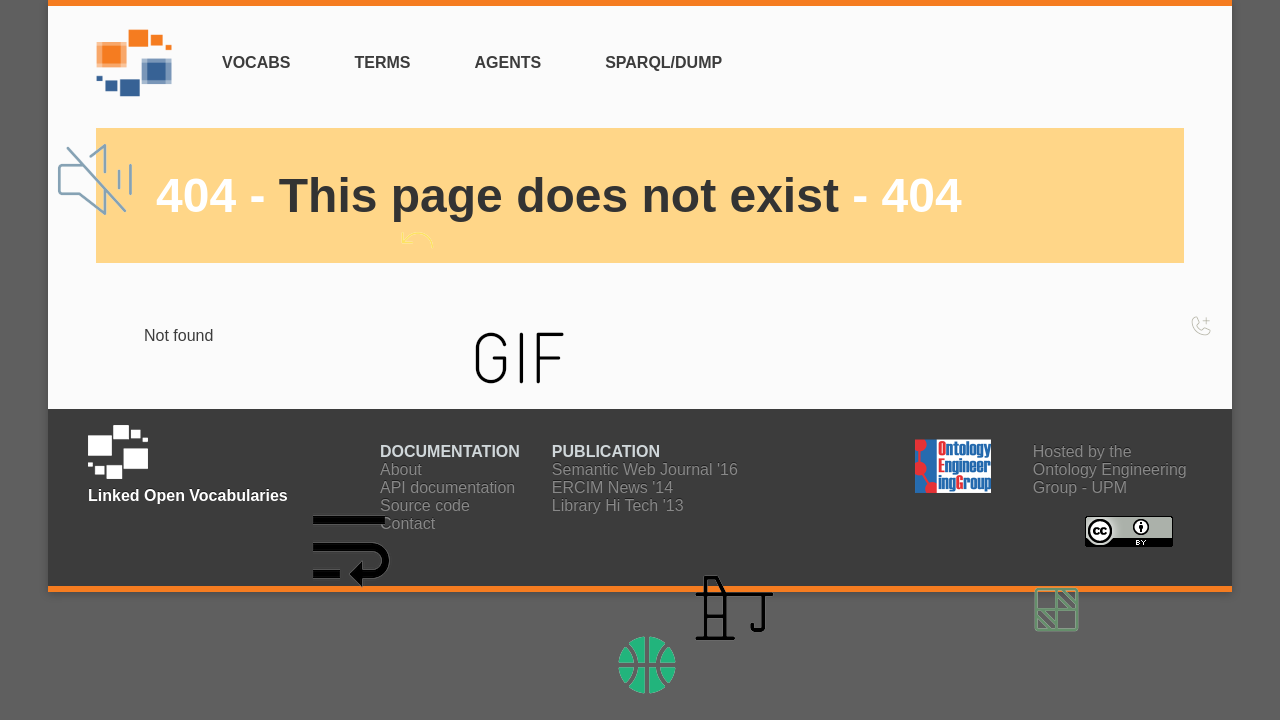  What do you see at coordinates (349, 547) in the screenshot?
I see `toggle text wrapping in a document` at bounding box center [349, 547].